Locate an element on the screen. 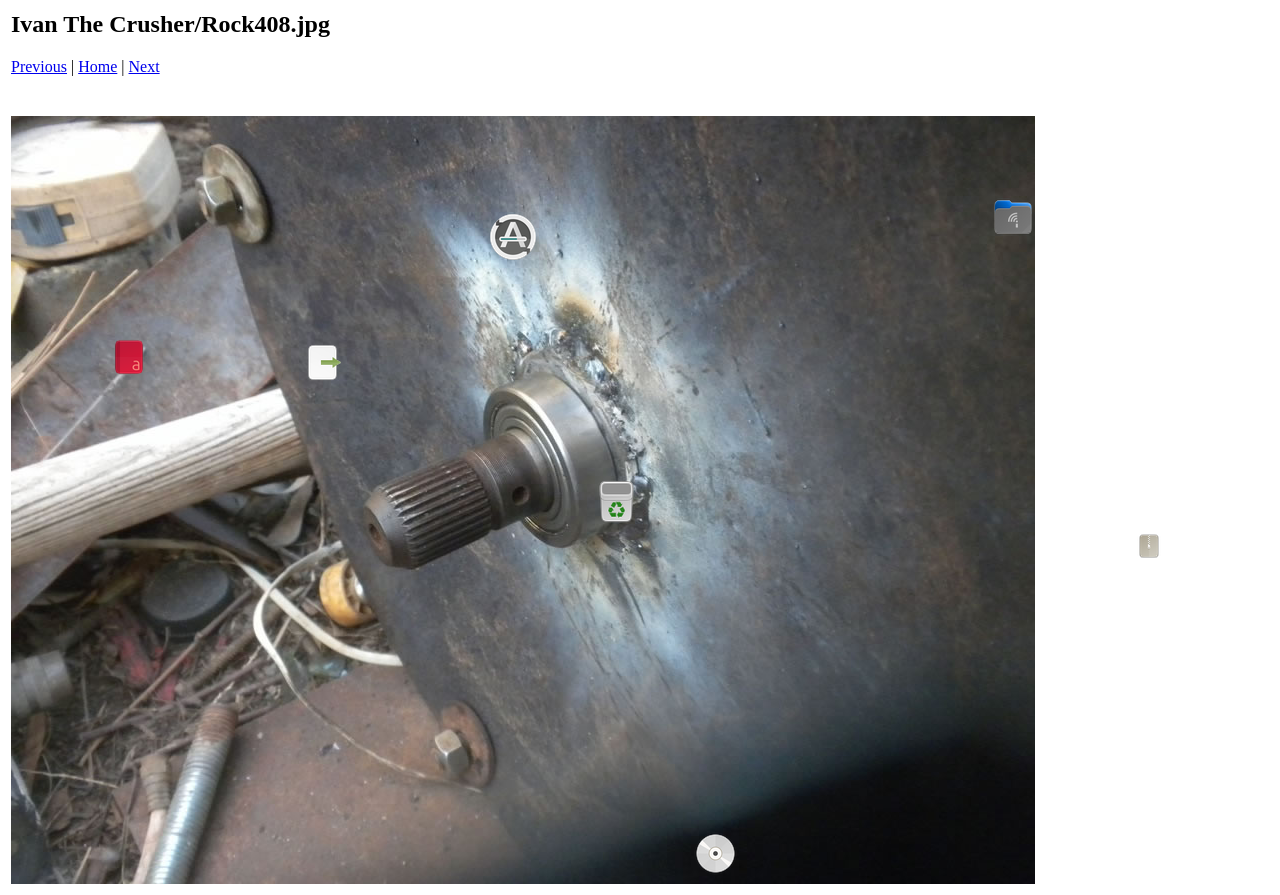  check for available software updates is located at coordinates (513, 237).